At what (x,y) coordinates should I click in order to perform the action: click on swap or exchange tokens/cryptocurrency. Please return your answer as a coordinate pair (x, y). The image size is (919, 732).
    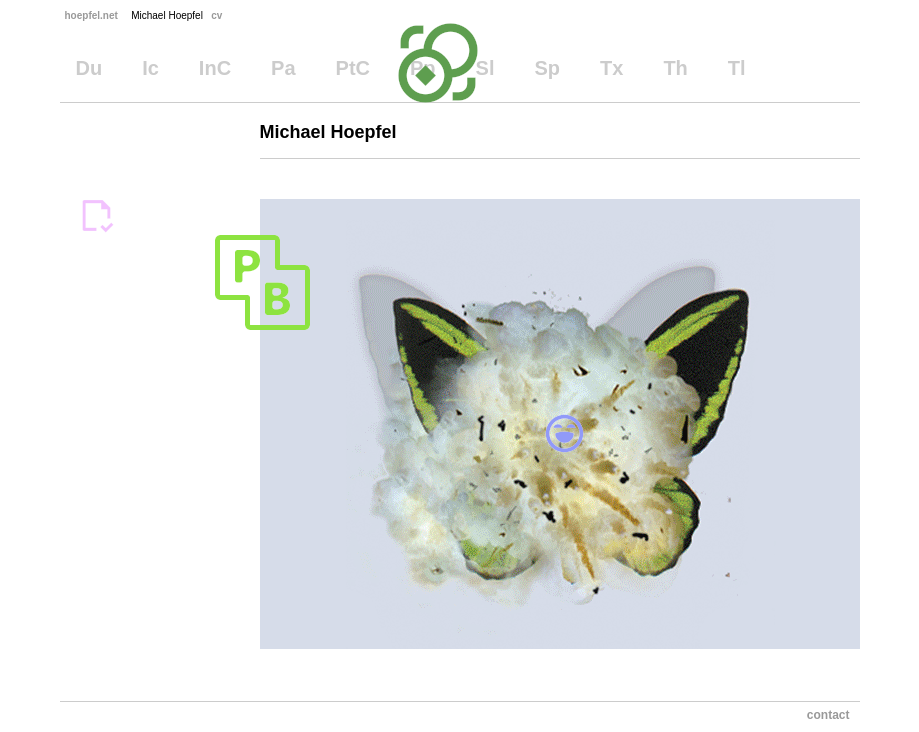
    Looking at the image, I should click on (438, 63).